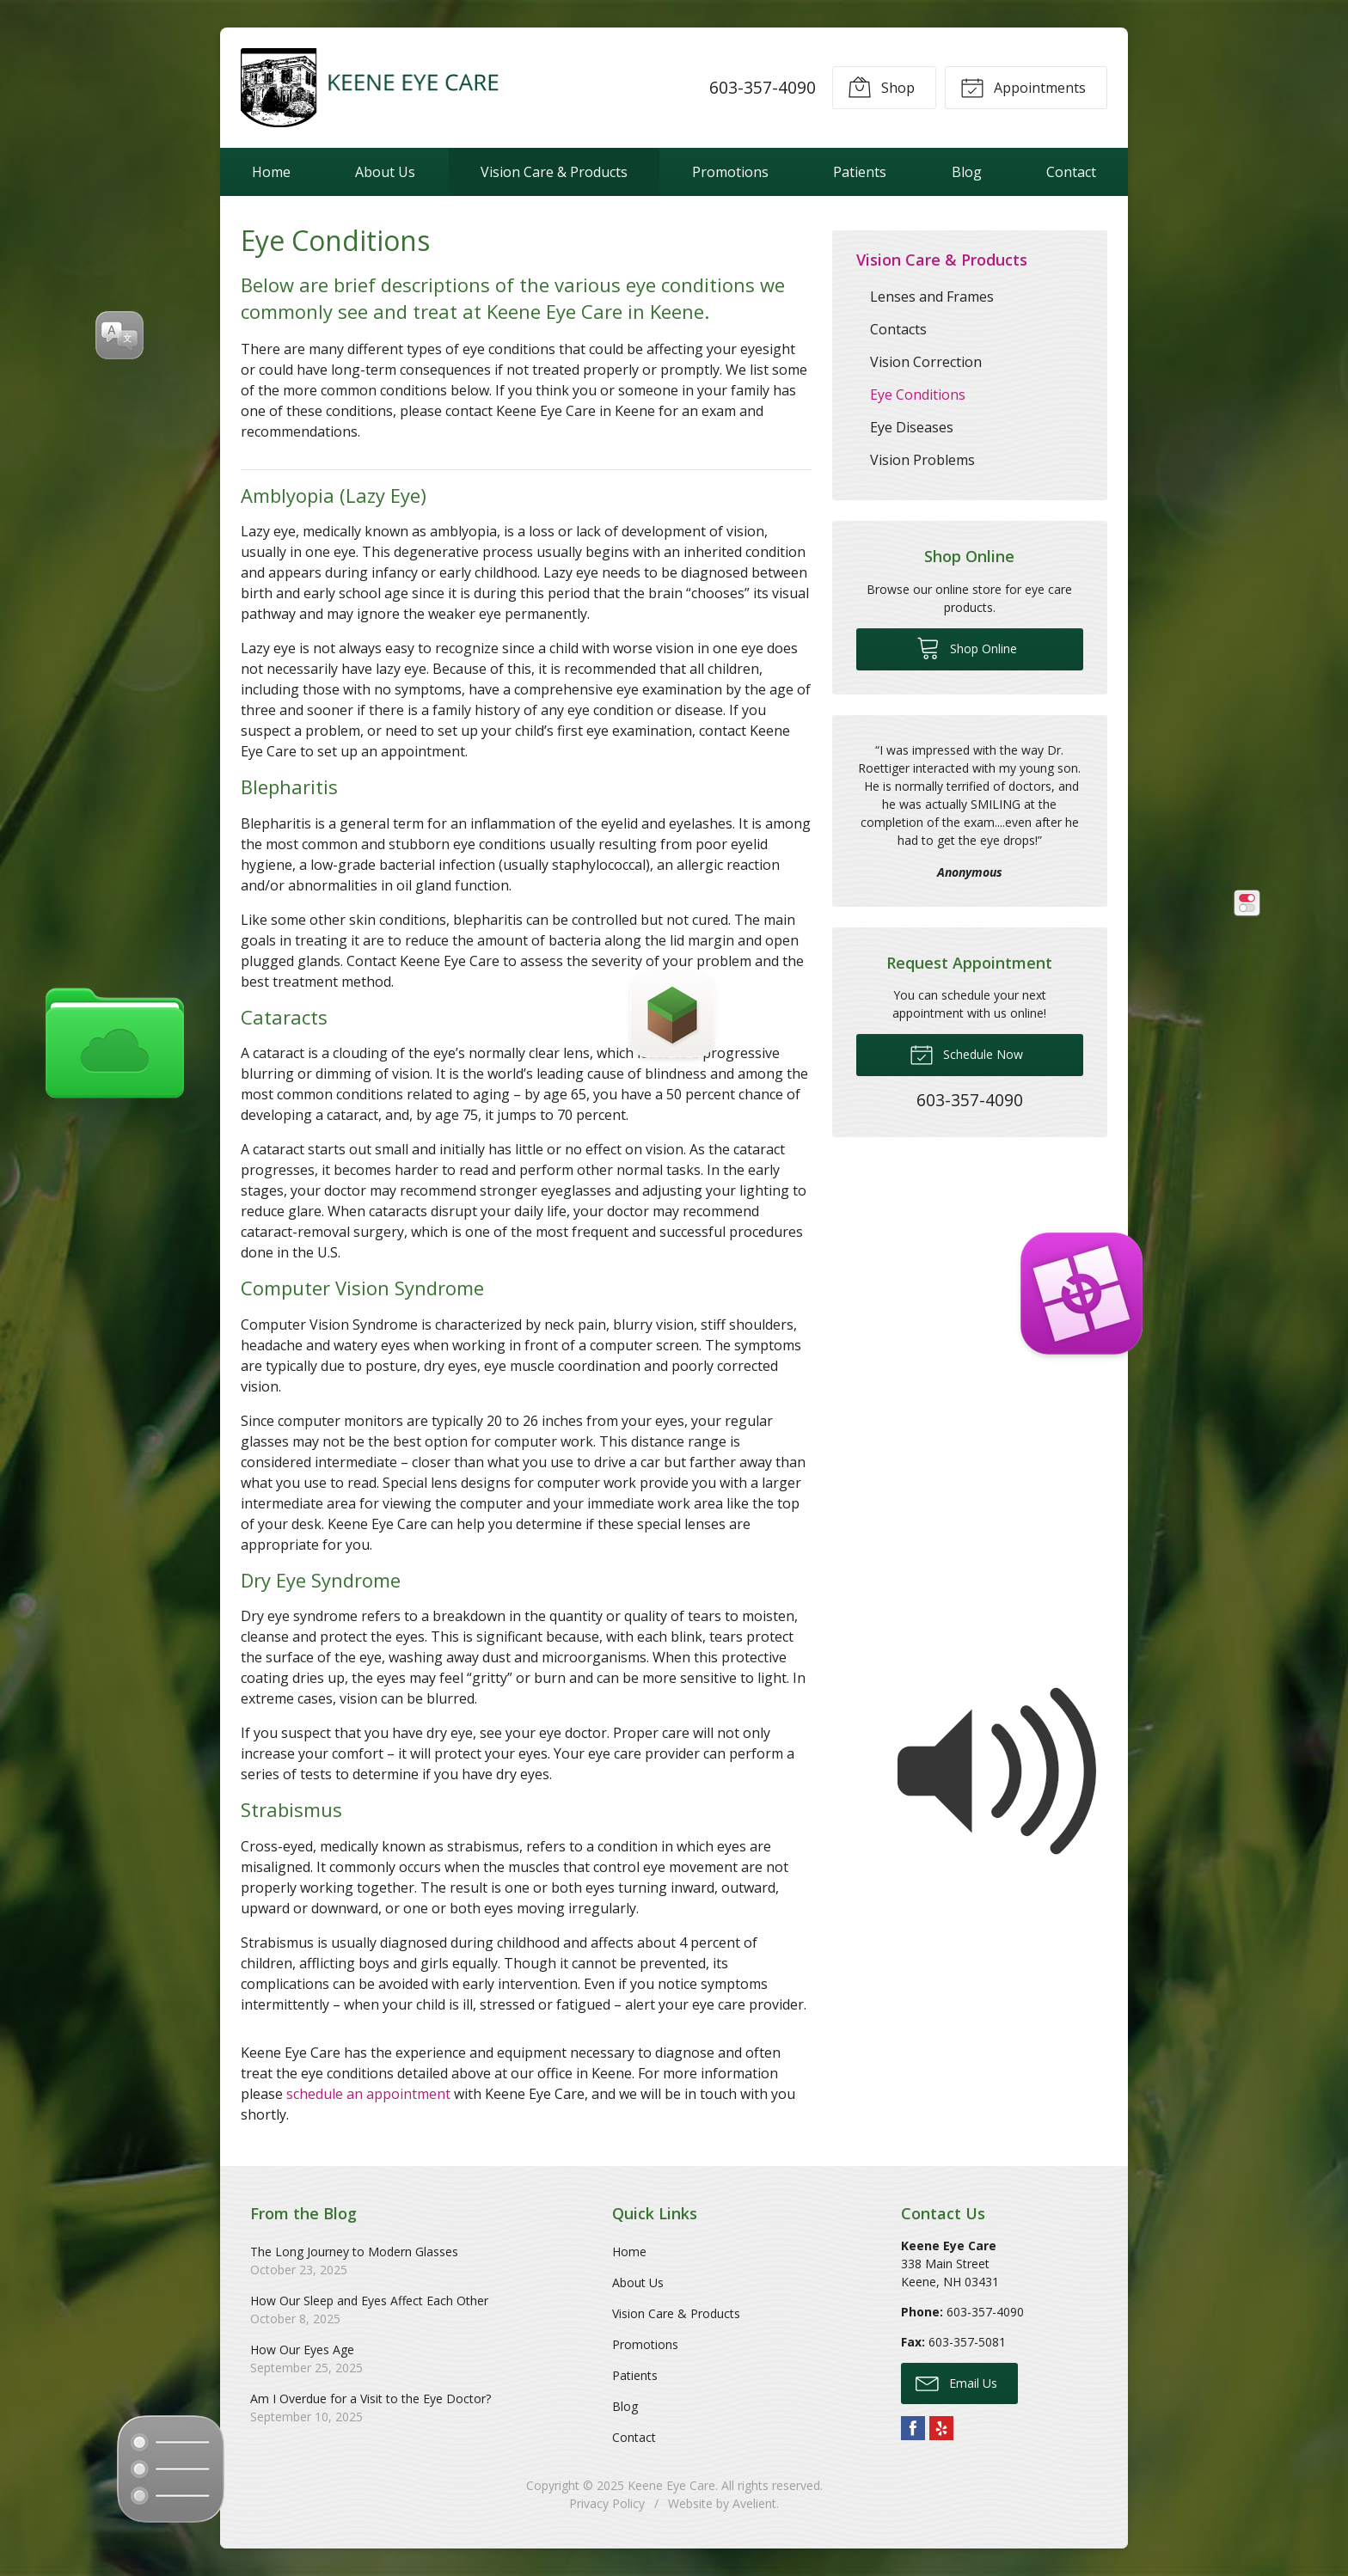 This screenshot has height=2576, width=1348. What do you see at coordinates (672, 1015) in the screenshot?
I see `launch minecraft` at bounding box center [672, 1015].